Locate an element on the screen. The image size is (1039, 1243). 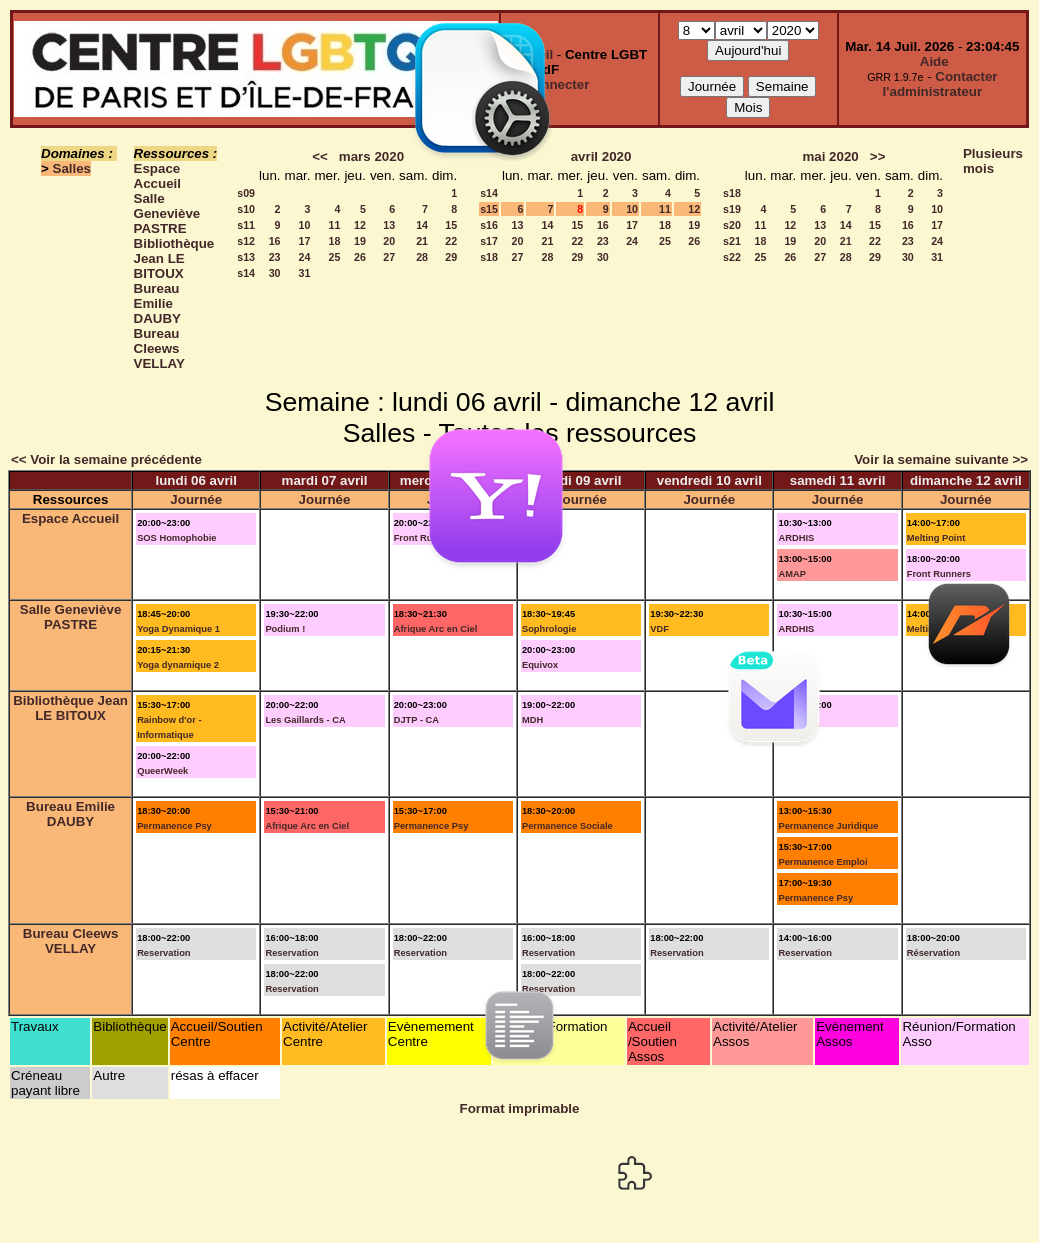
manage browser extensions is located at coordinates (634, 1174).